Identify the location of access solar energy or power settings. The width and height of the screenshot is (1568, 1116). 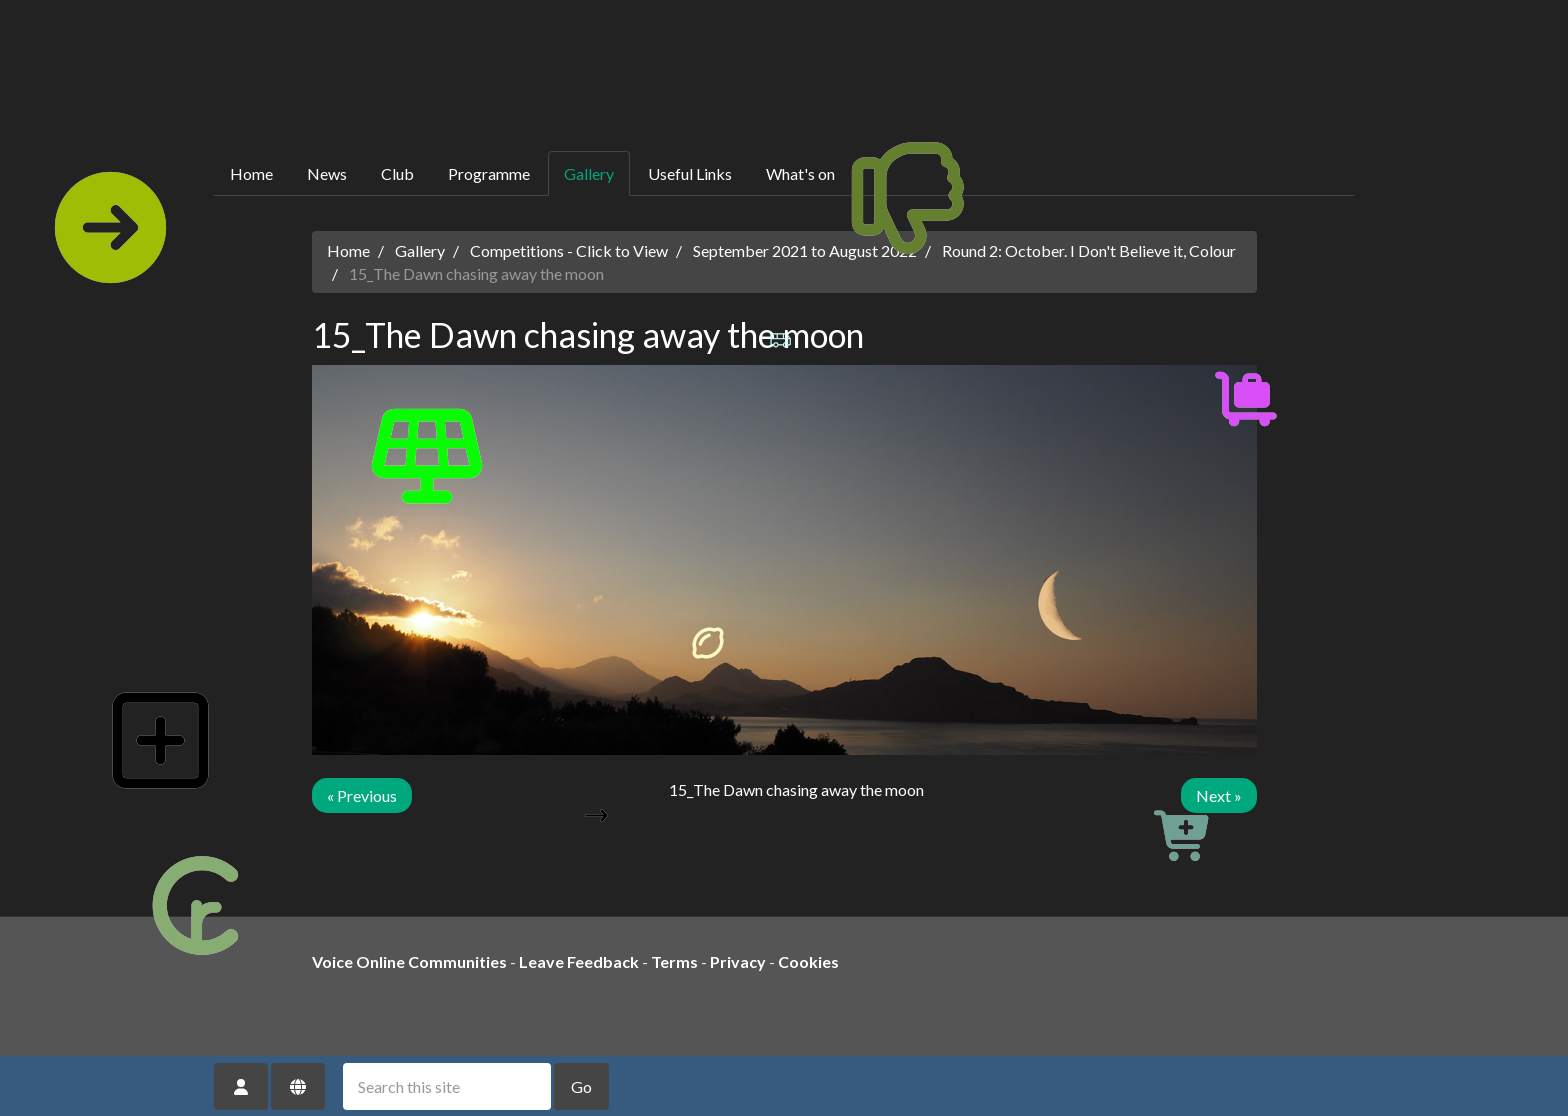
(427, 453).